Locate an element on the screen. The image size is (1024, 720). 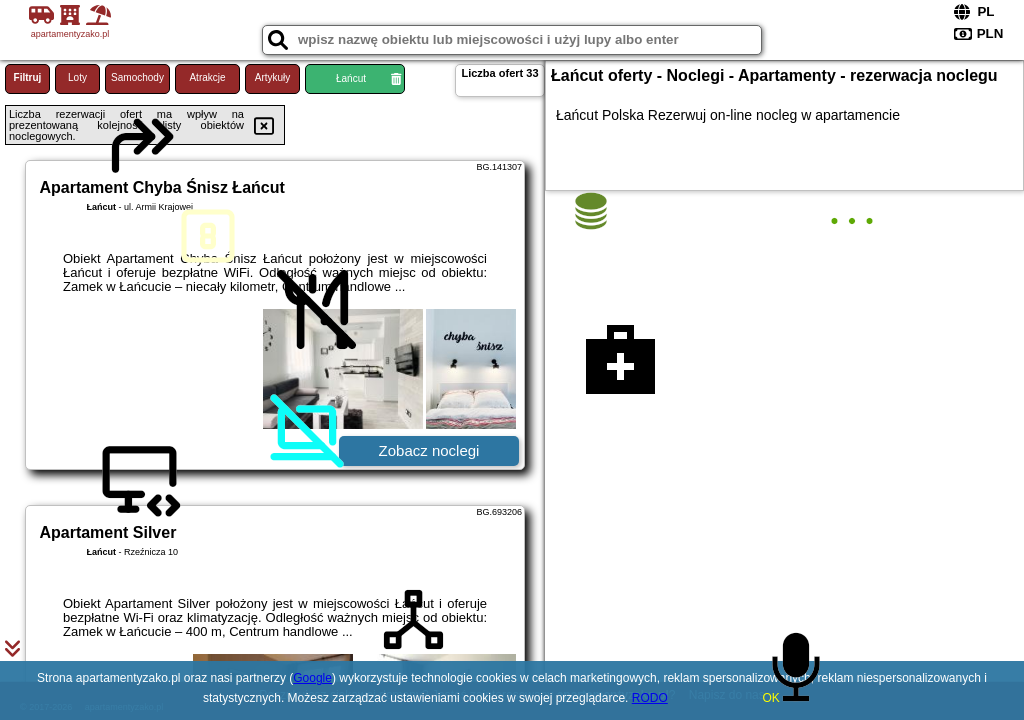
select item number 8 from a list is located at coordinates (208, 236).